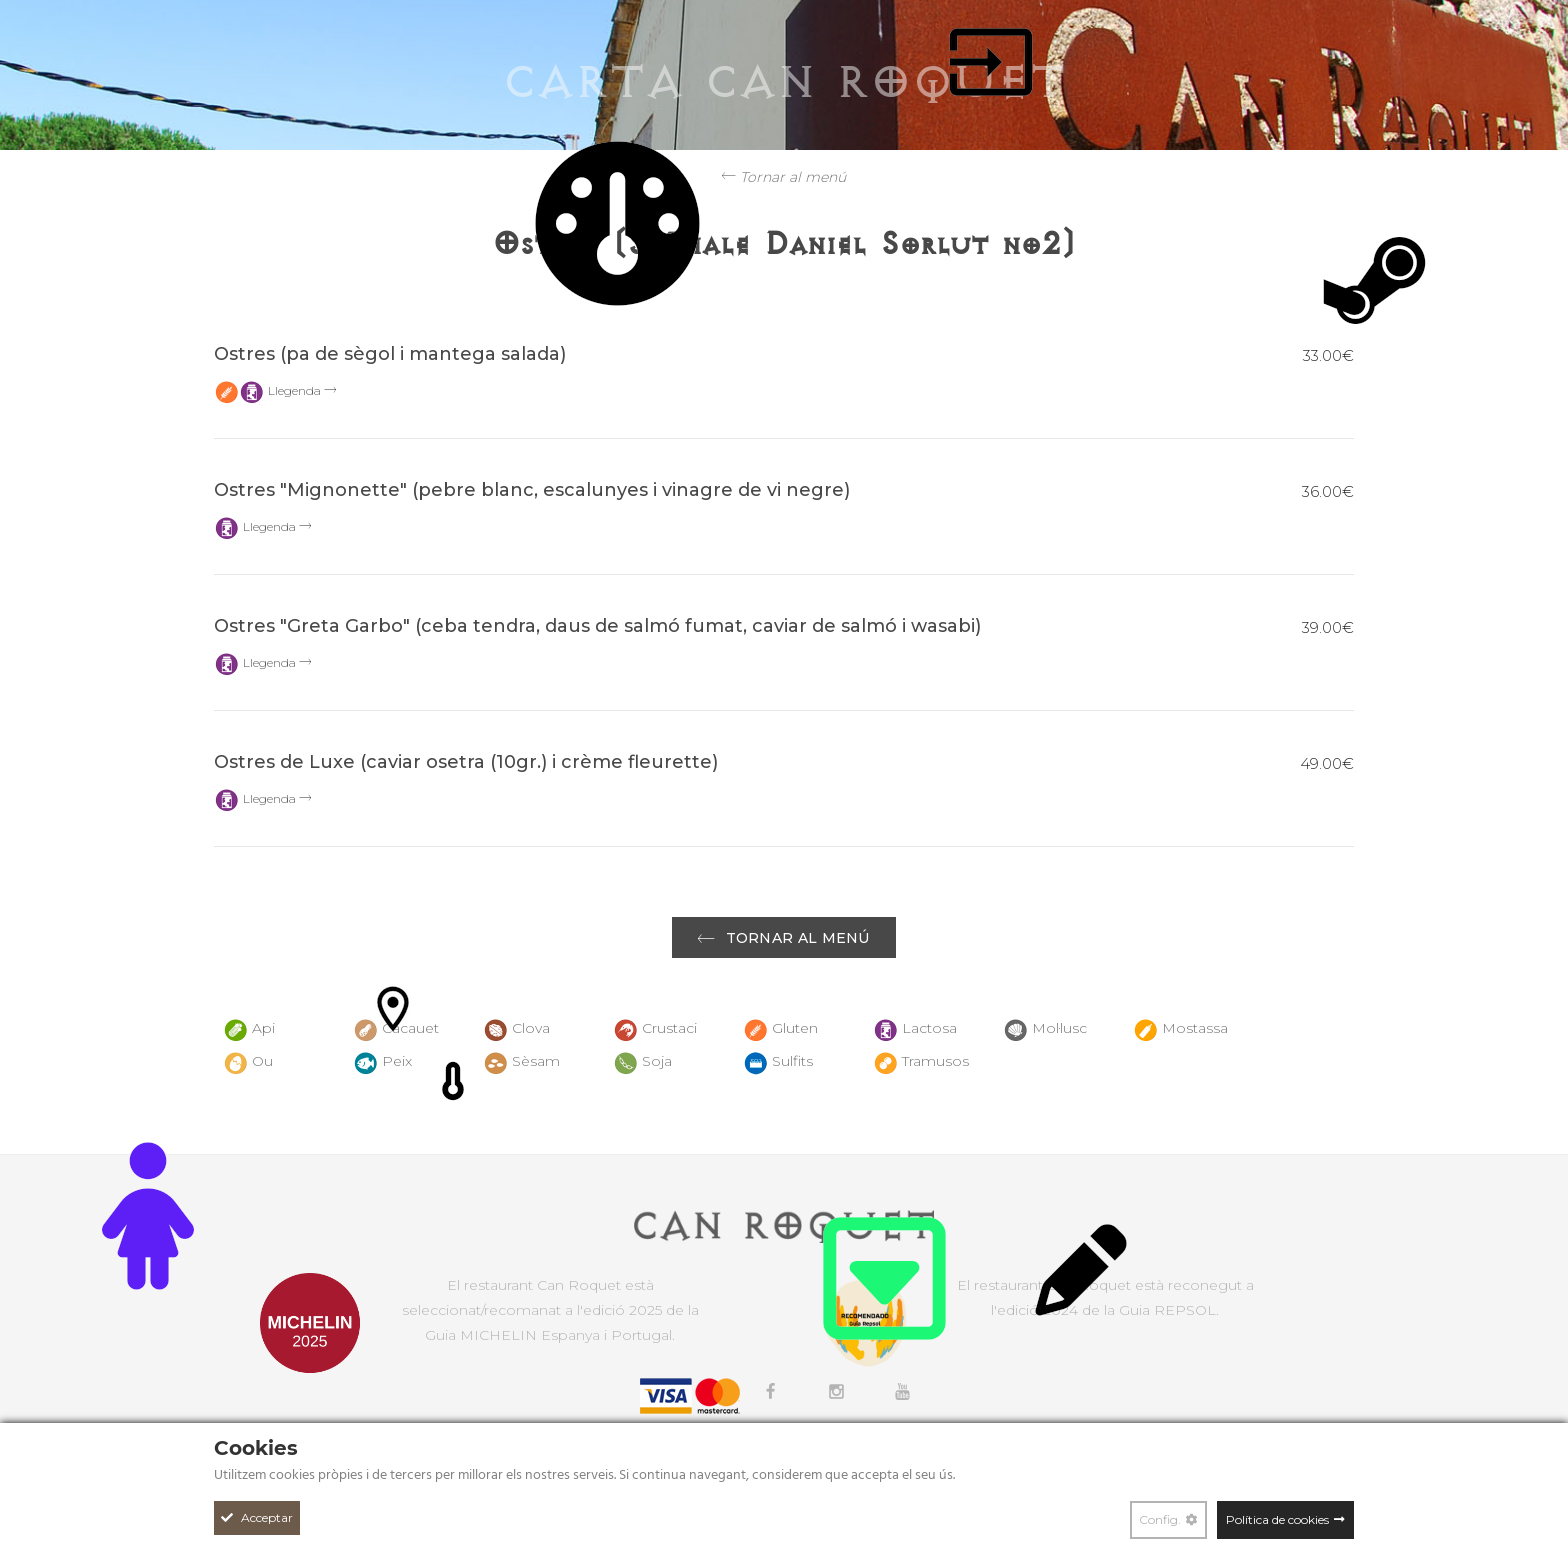 Image resolution: width=1568 pixels, height=1559 pixels. Describe the element at coordinates (1081, 1270) in the screenshot. I see `edit content or text` at that location.